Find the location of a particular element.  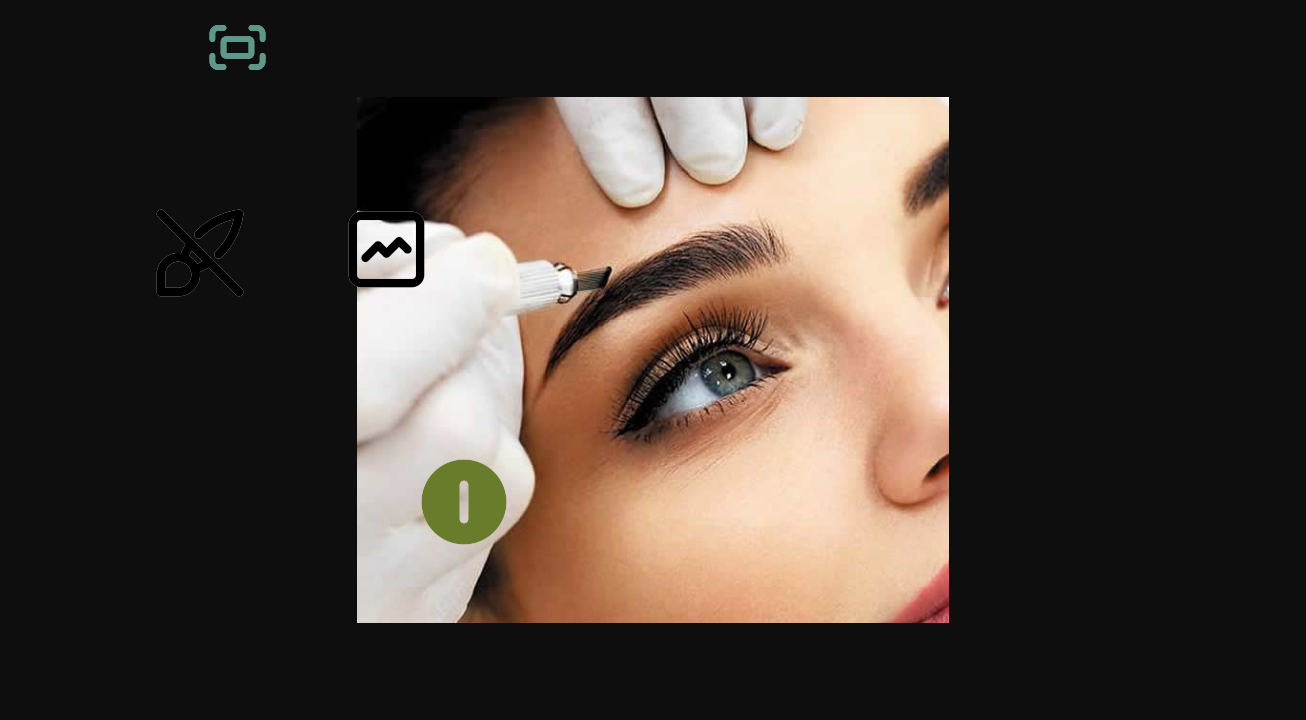

disable brush tool is located at coordinates (200, 253).